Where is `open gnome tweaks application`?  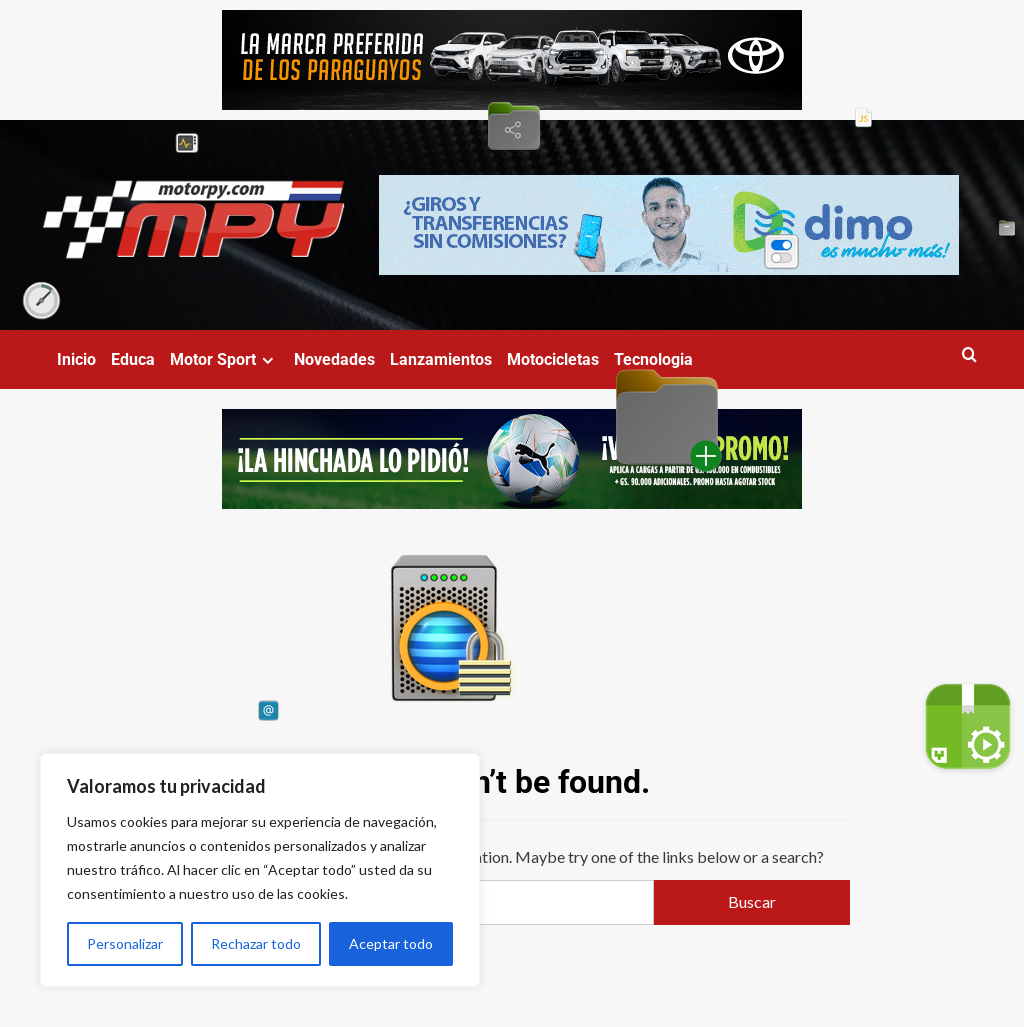 open gnome tweaks application is located at coordinates (781, 251).